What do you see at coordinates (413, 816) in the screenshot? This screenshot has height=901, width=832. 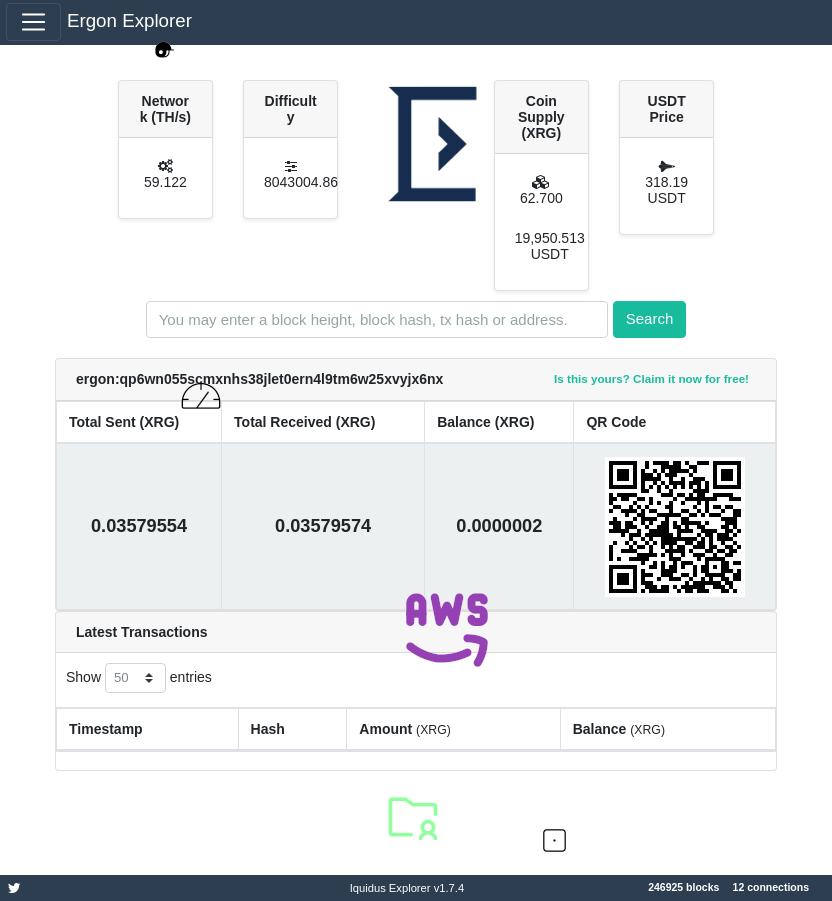 I see `access user profile folder` at bounding box center [413, 816].